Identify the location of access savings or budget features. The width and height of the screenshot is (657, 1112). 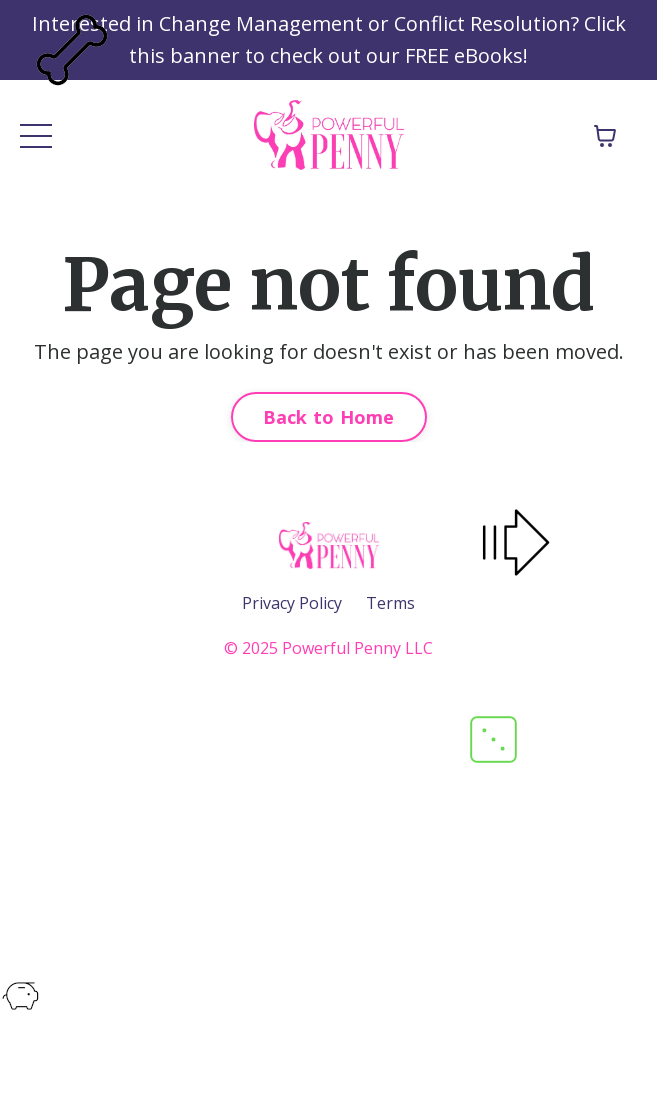
(21, 996).